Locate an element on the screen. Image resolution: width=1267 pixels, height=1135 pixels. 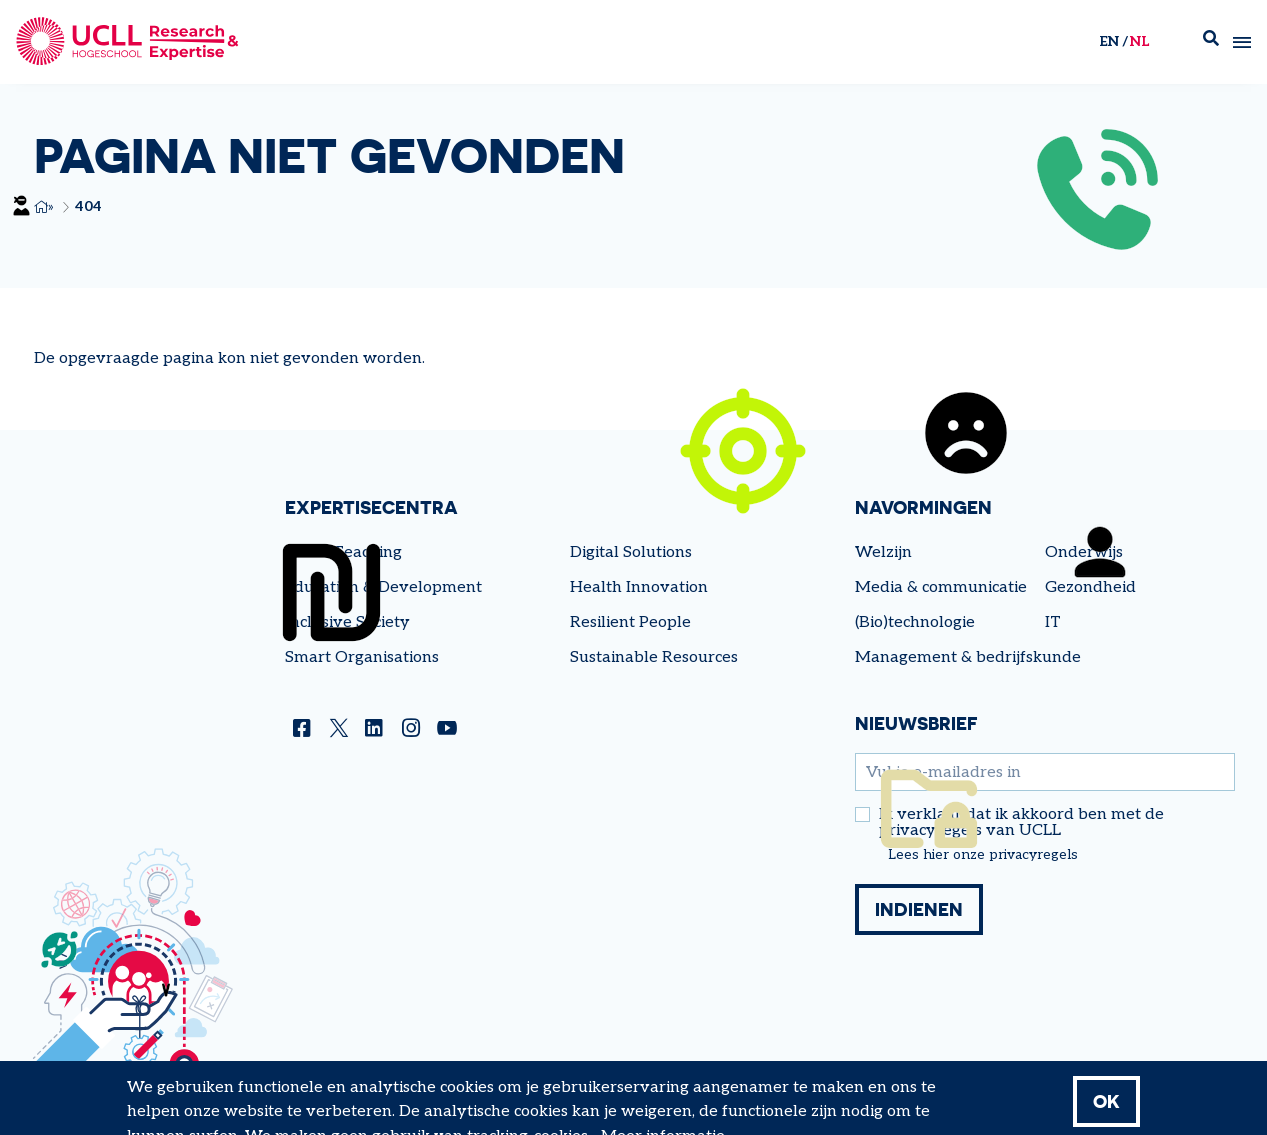
center map on current location is located at coordinates (743, 451).